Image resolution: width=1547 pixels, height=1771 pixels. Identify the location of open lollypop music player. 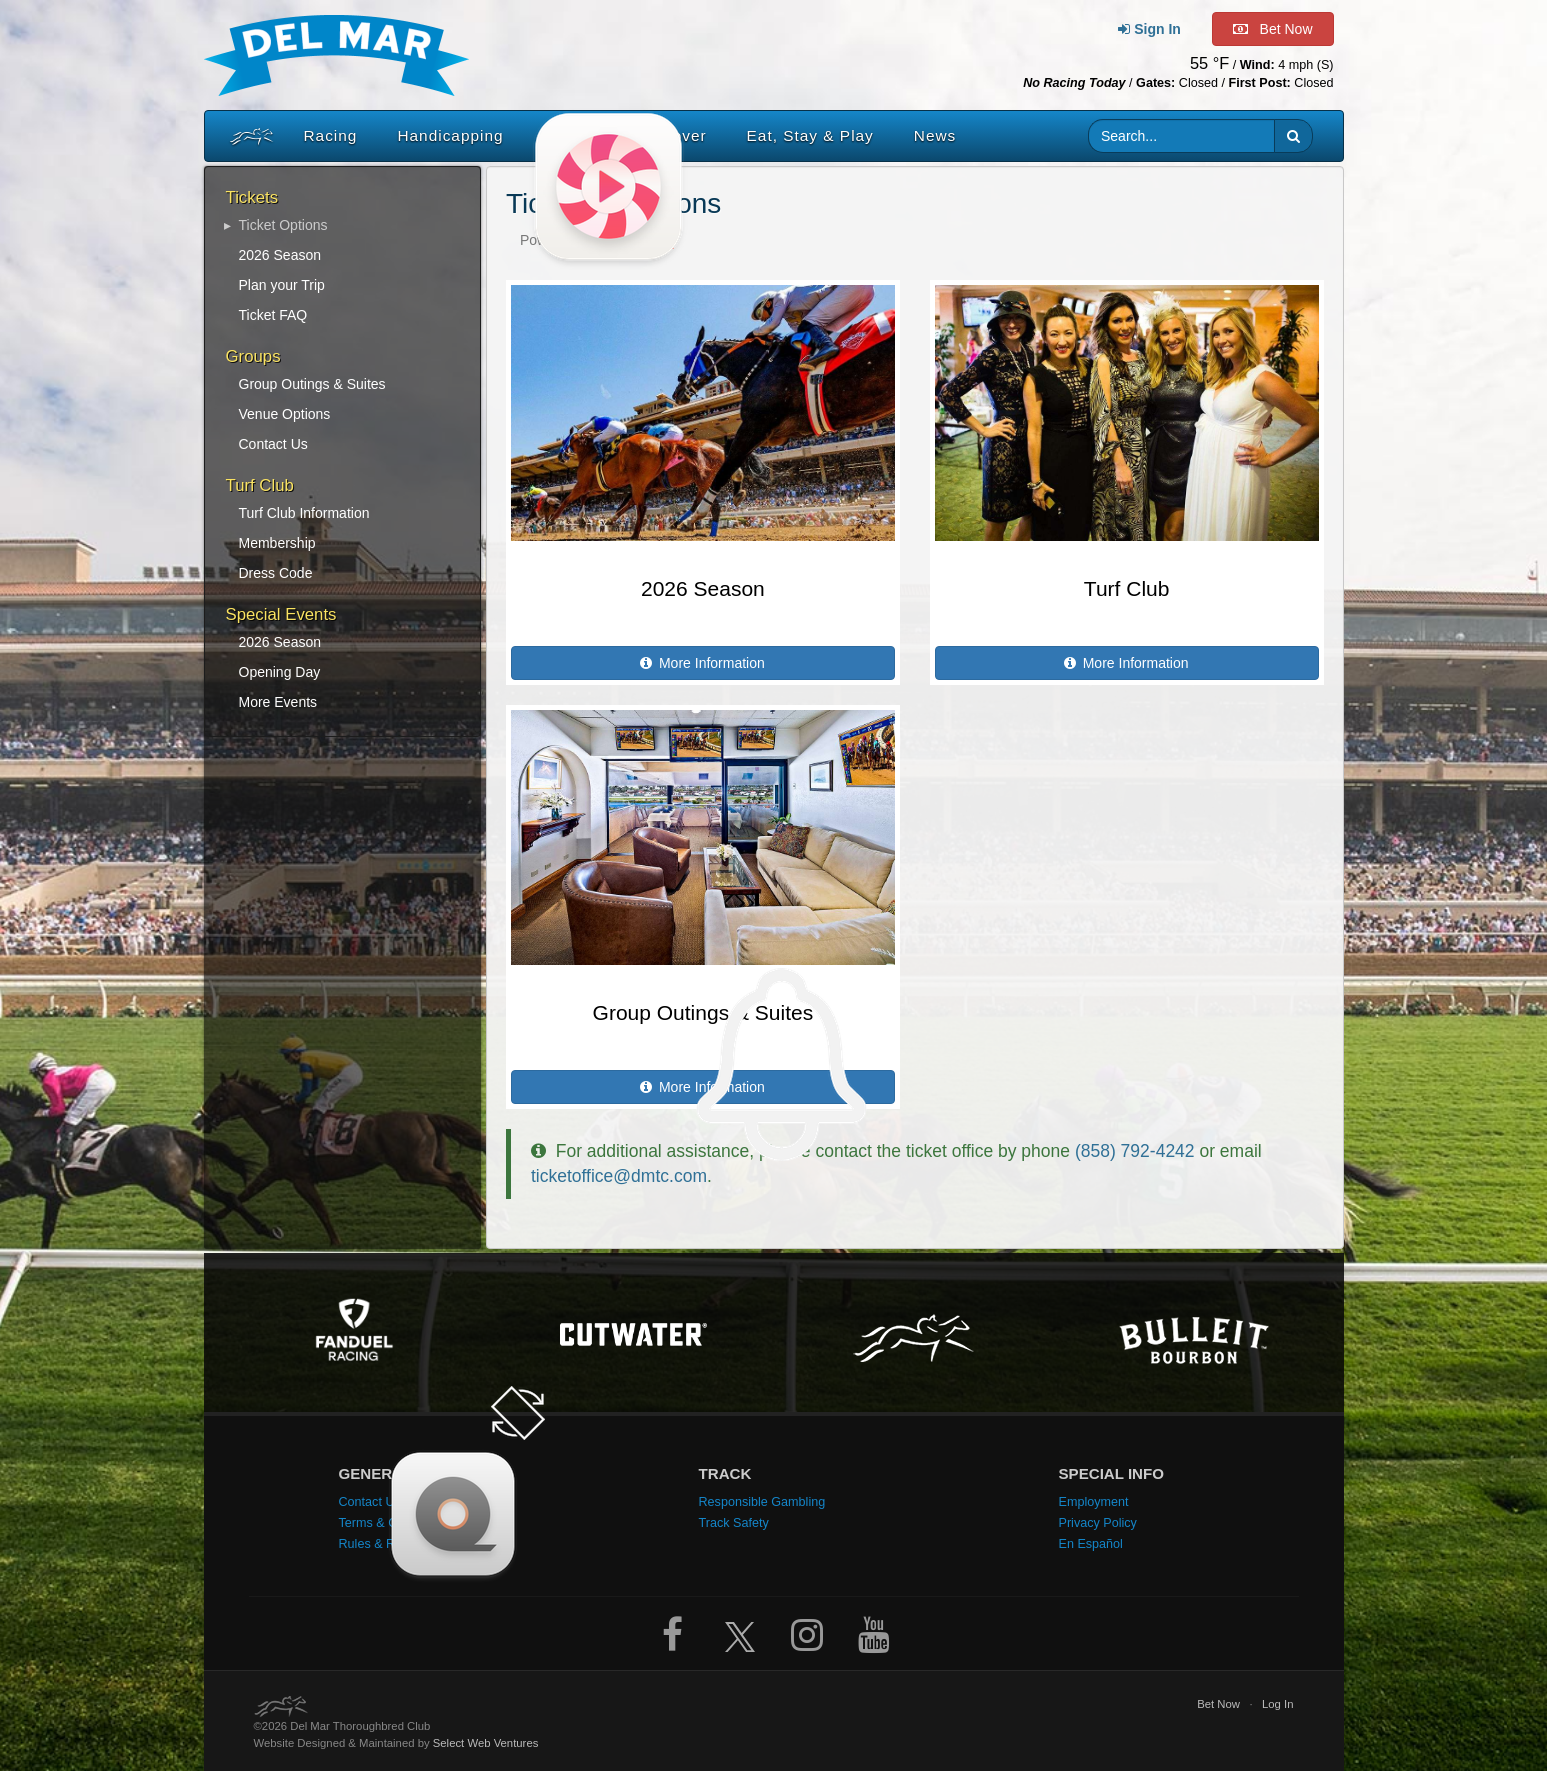
(608, 186).